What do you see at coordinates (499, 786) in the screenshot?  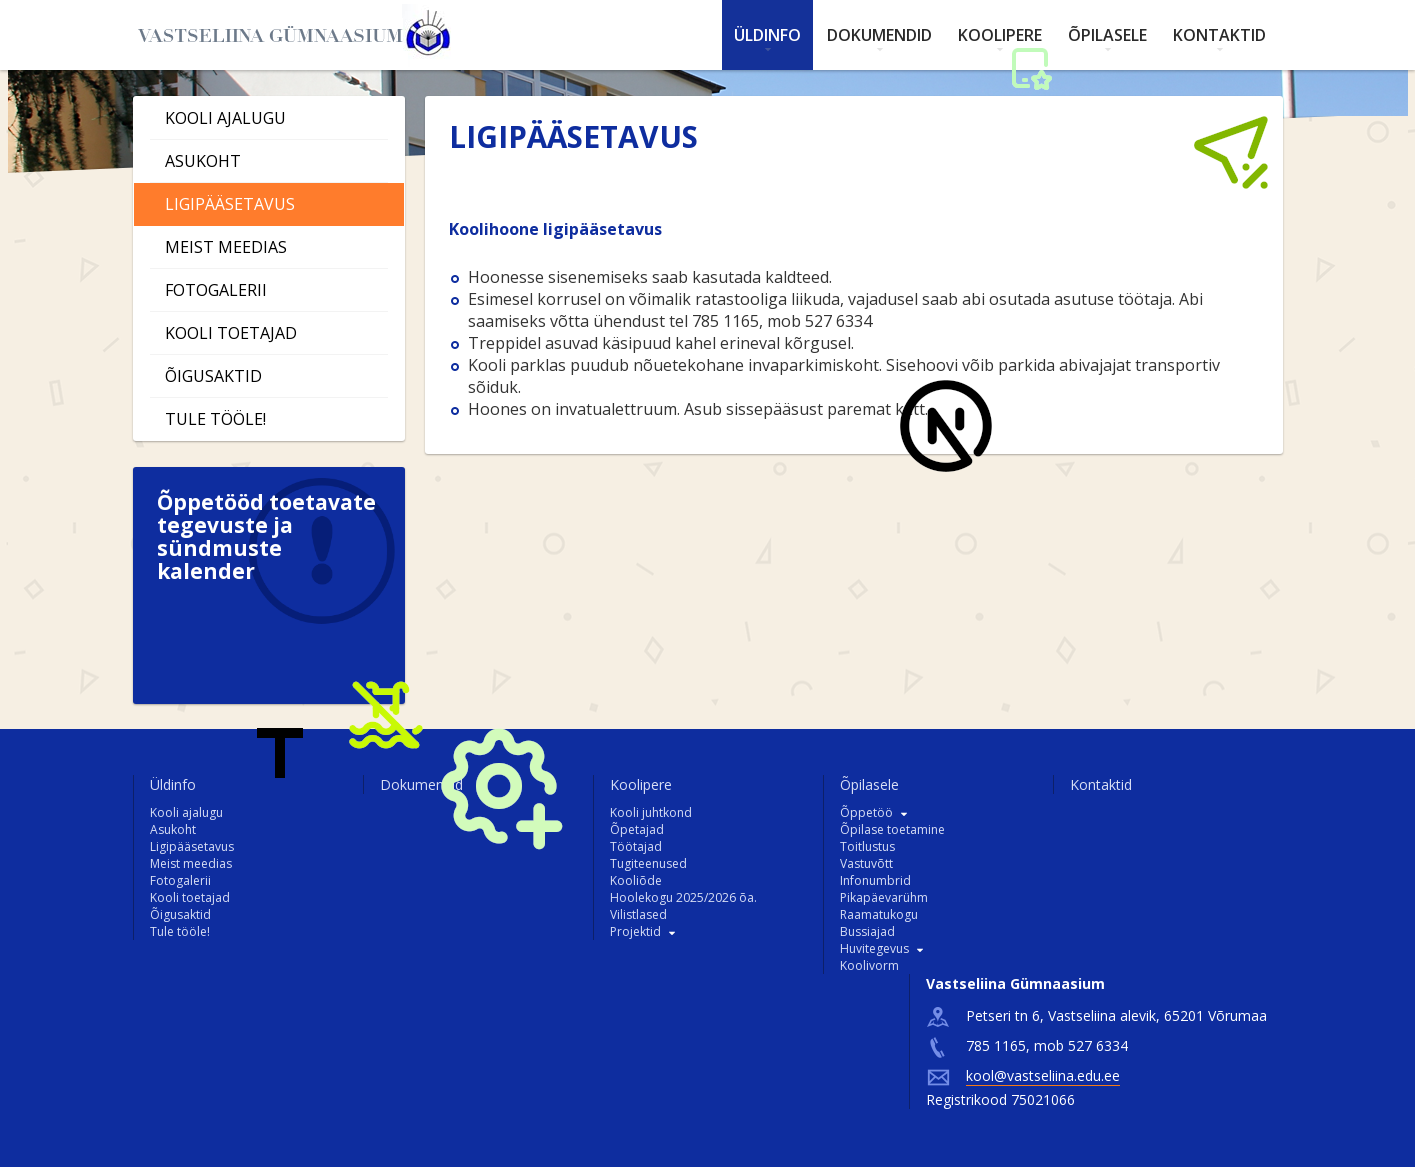 I see `add new settings or preferences` at bounding box center [499, 786].